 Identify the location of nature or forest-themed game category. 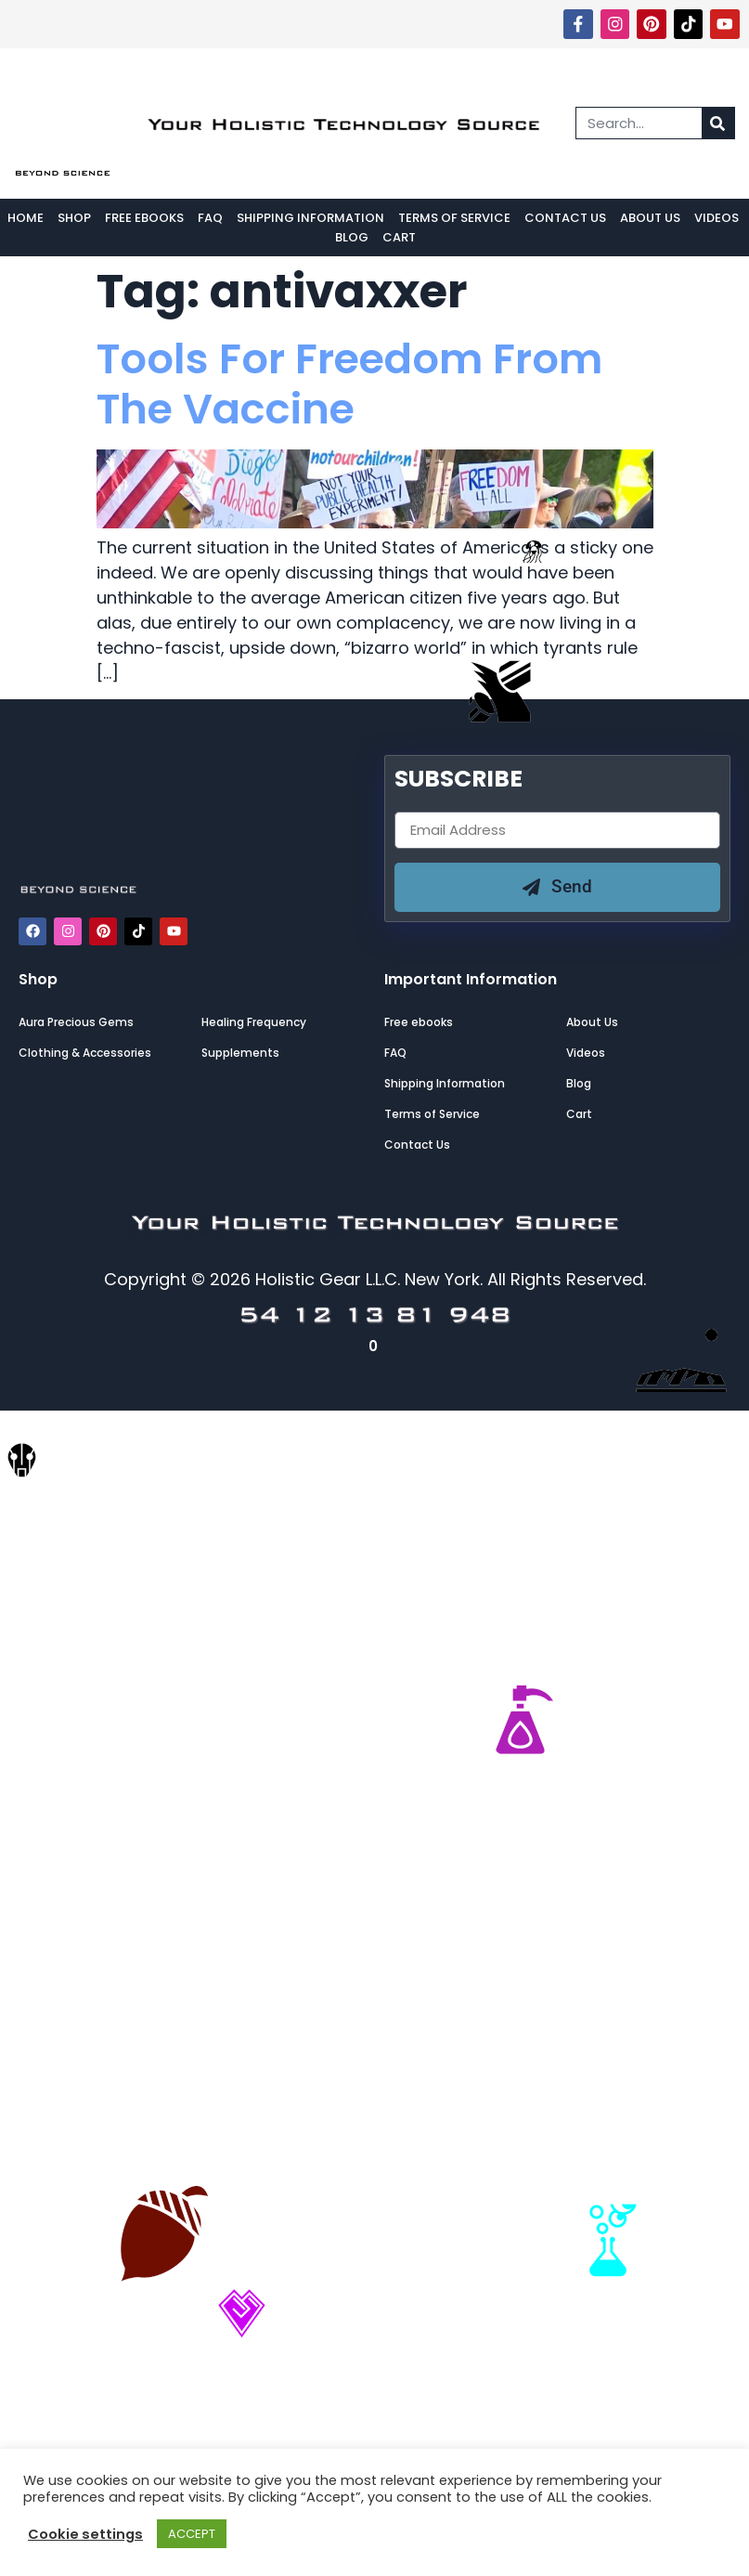
(162, 2233).